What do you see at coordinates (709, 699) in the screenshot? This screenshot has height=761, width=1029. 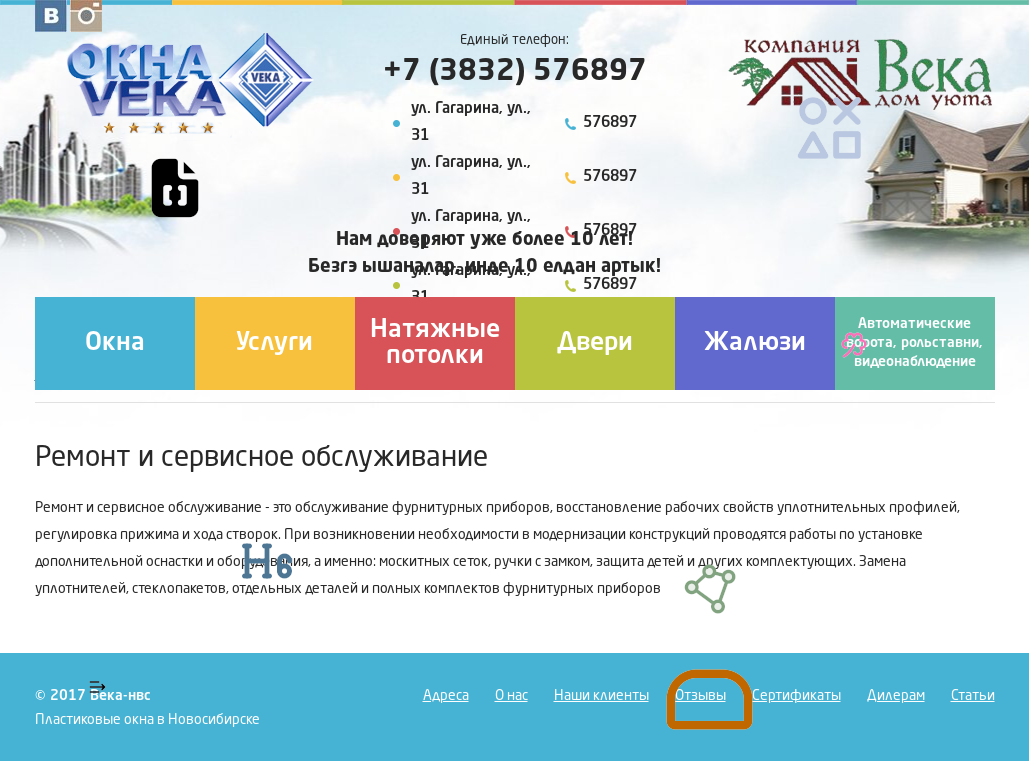 I see `indicates a tab or panel header element` at bounding box center [709, 699].